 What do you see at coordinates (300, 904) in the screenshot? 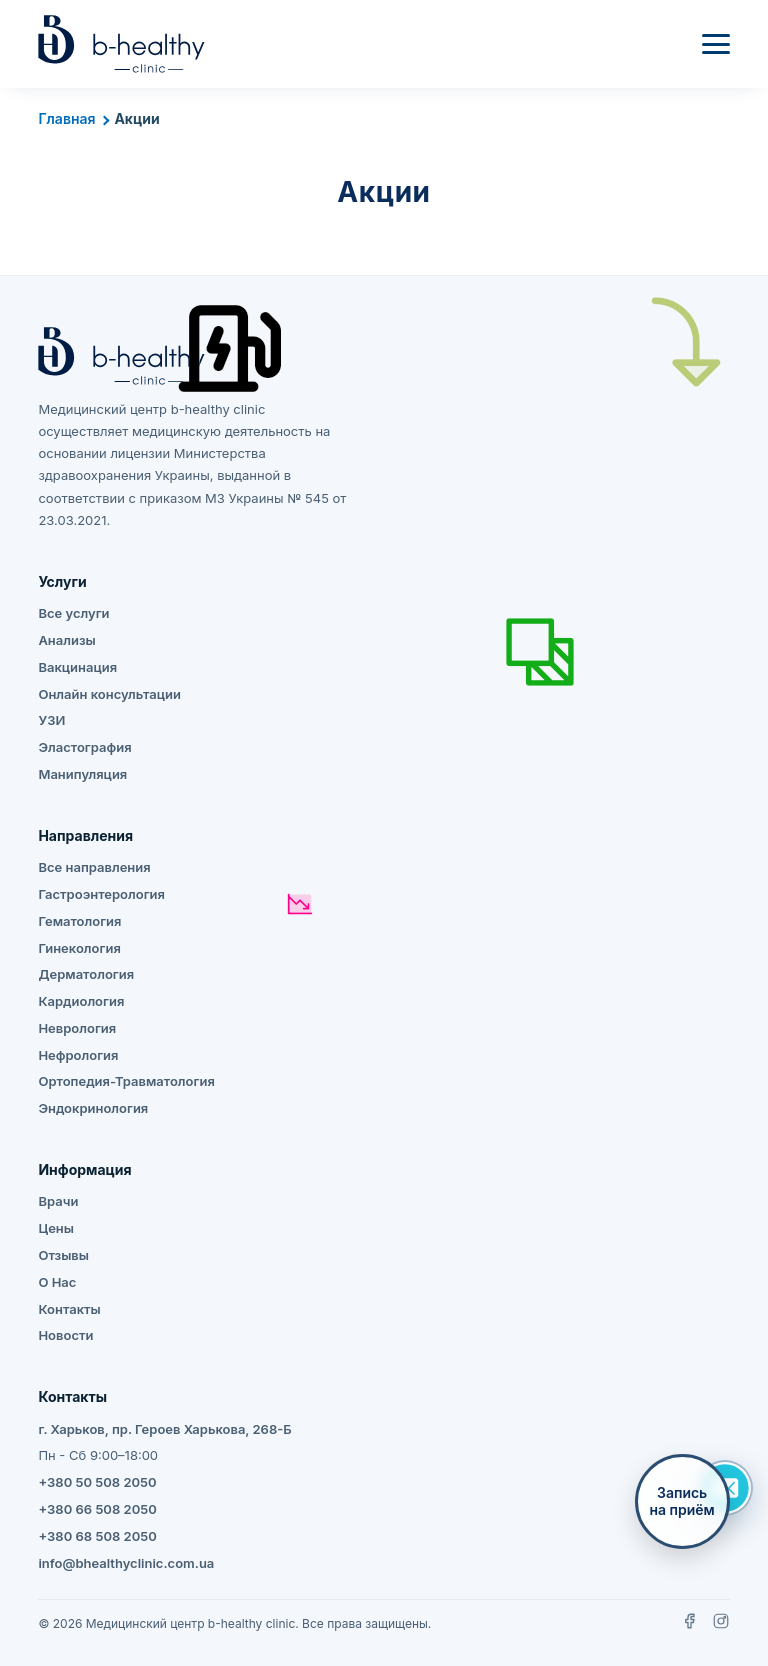
I see `view declining trend data` at bounding box center [300, 904].